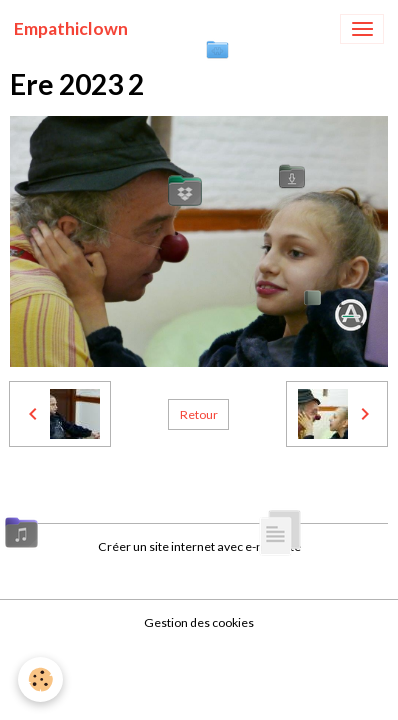  I want to click on check for available software updates, so click(351, 315).